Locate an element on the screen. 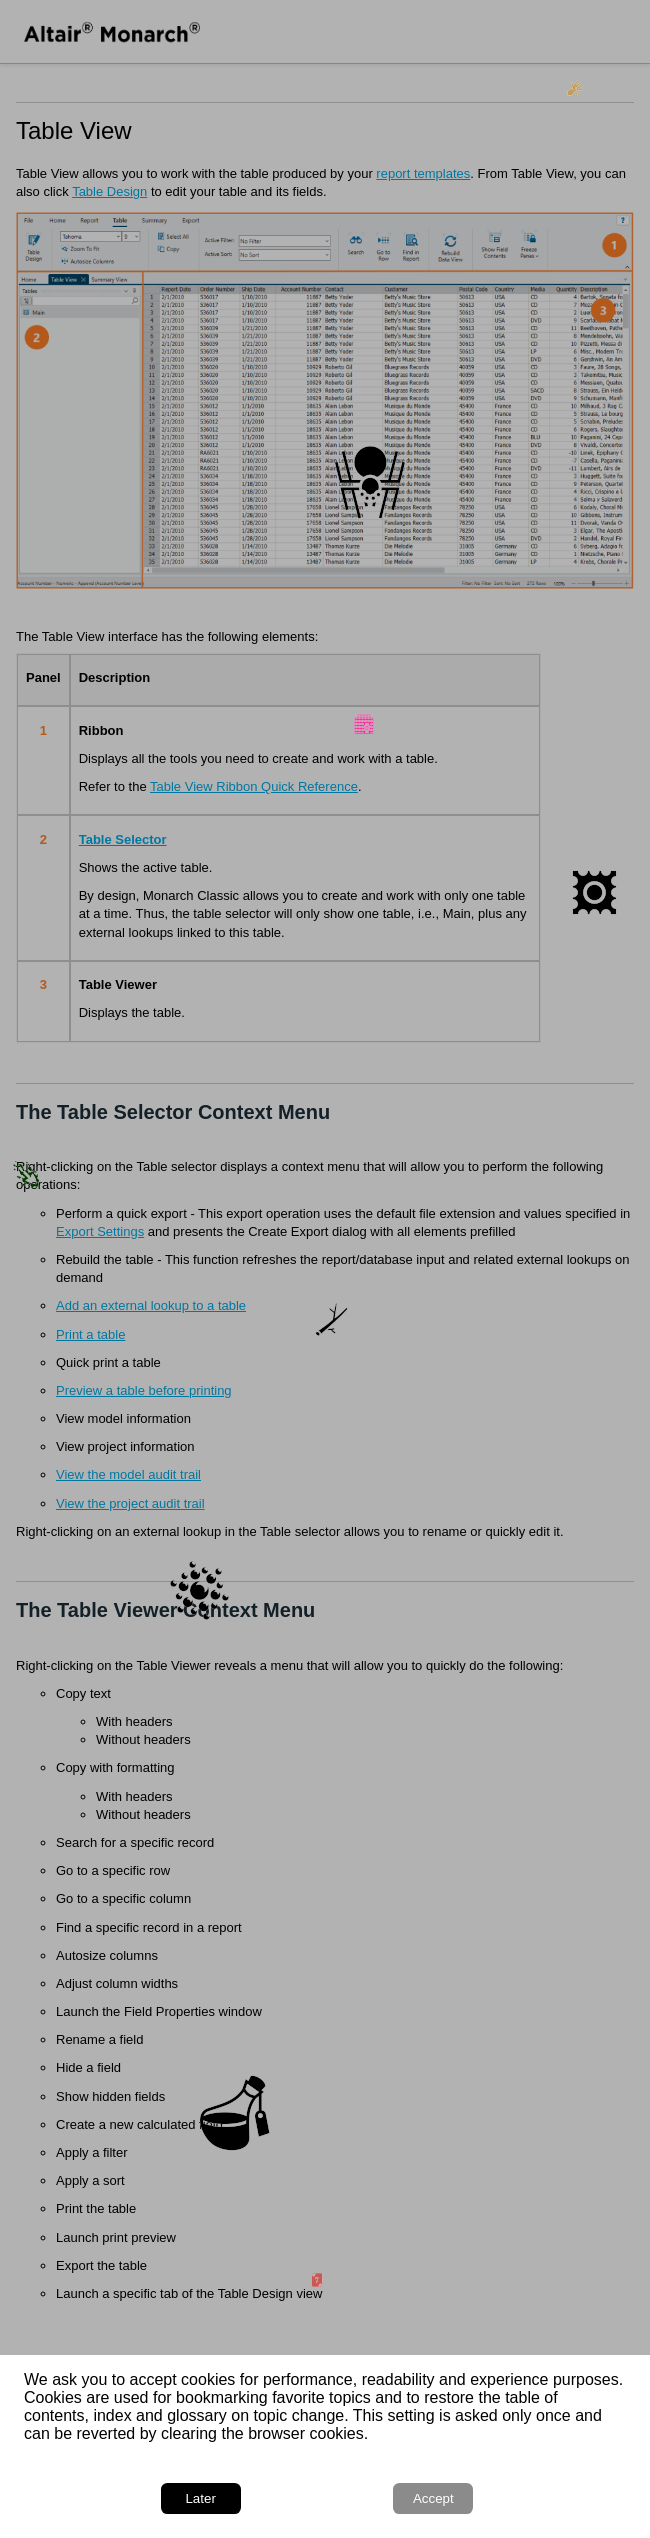  spider enemy or creature in a game interface is located at coordinates (370, 482).